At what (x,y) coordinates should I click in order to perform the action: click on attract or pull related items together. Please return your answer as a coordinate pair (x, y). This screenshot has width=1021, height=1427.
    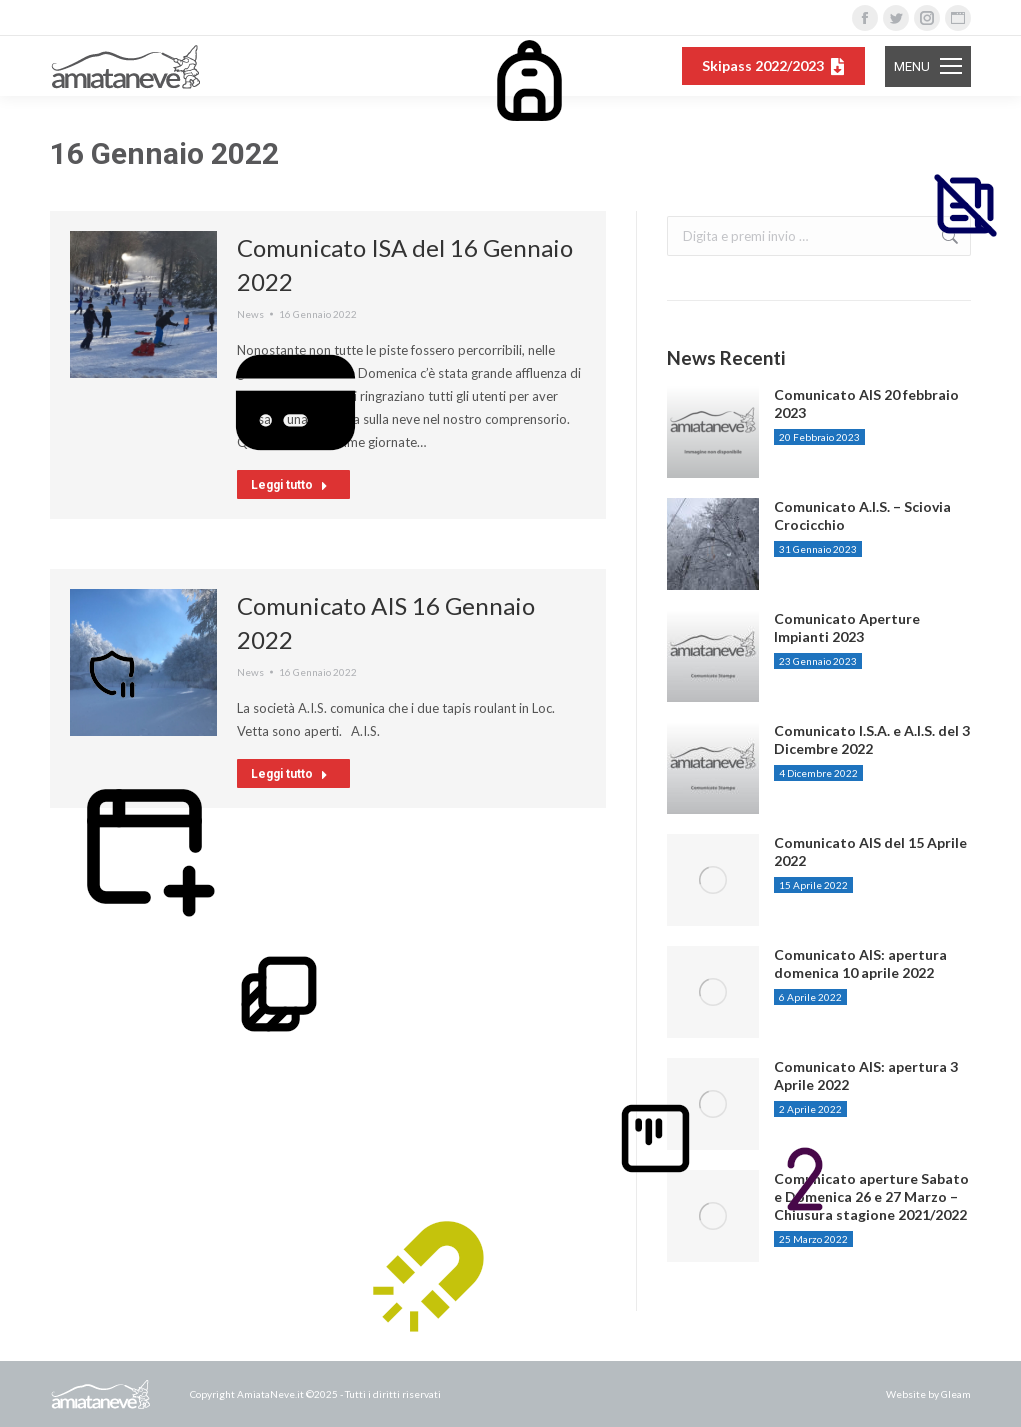
    Looking at the image, I should click on (430, 1274).